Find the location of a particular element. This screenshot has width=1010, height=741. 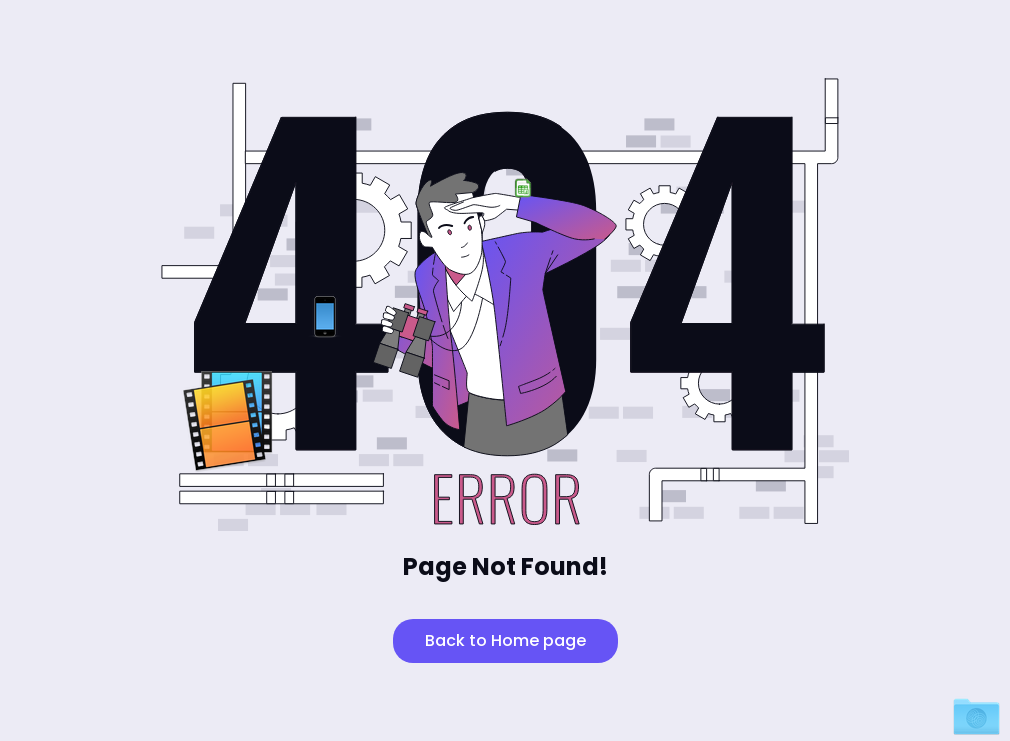

open a spreadsheet template file is located at coordinates (523, 188).